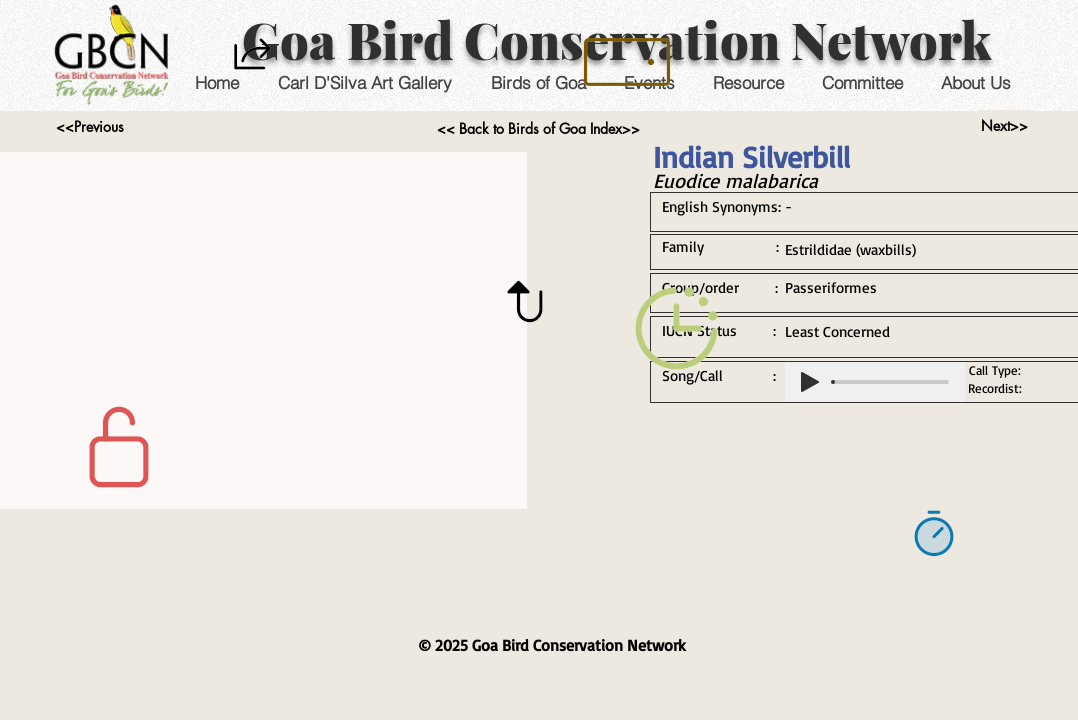 The height and width of the screenshot is (720, 1078). I want to click on indicates an unlocked or unsecured state, so click(119, 447).